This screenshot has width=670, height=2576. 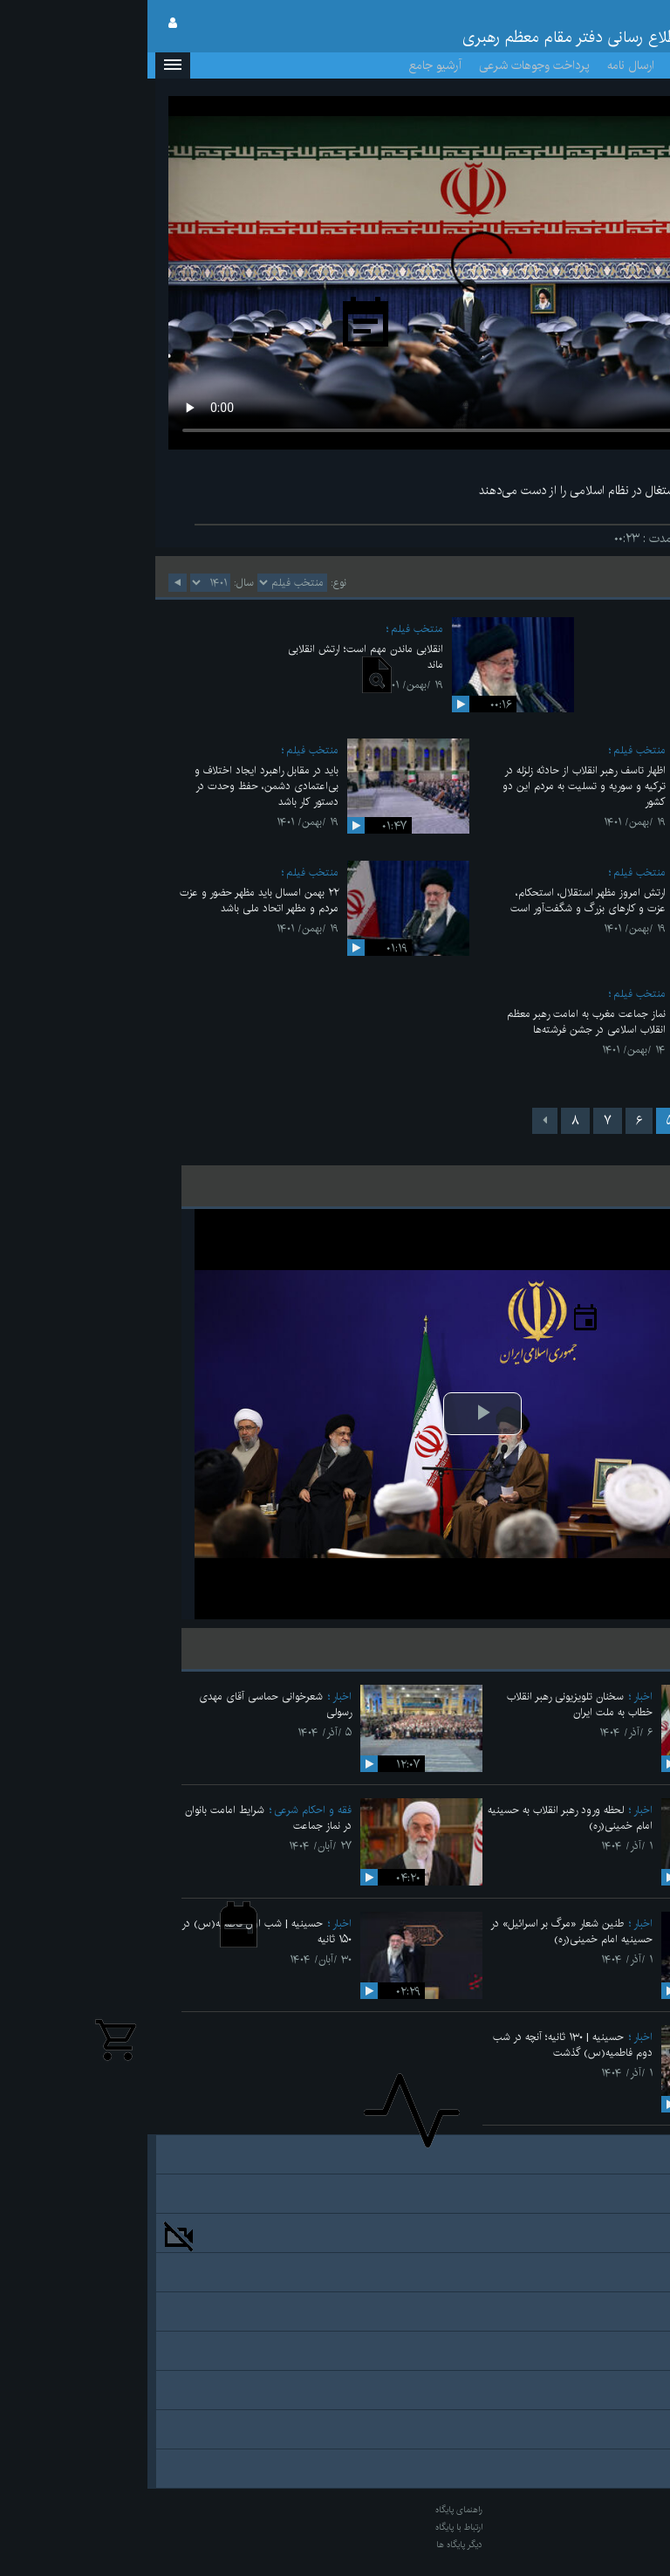 What do you see at coordinates (377, 675) in the screenshot?
I see `scan document for plagiarism` at bounding box center [377, 675].